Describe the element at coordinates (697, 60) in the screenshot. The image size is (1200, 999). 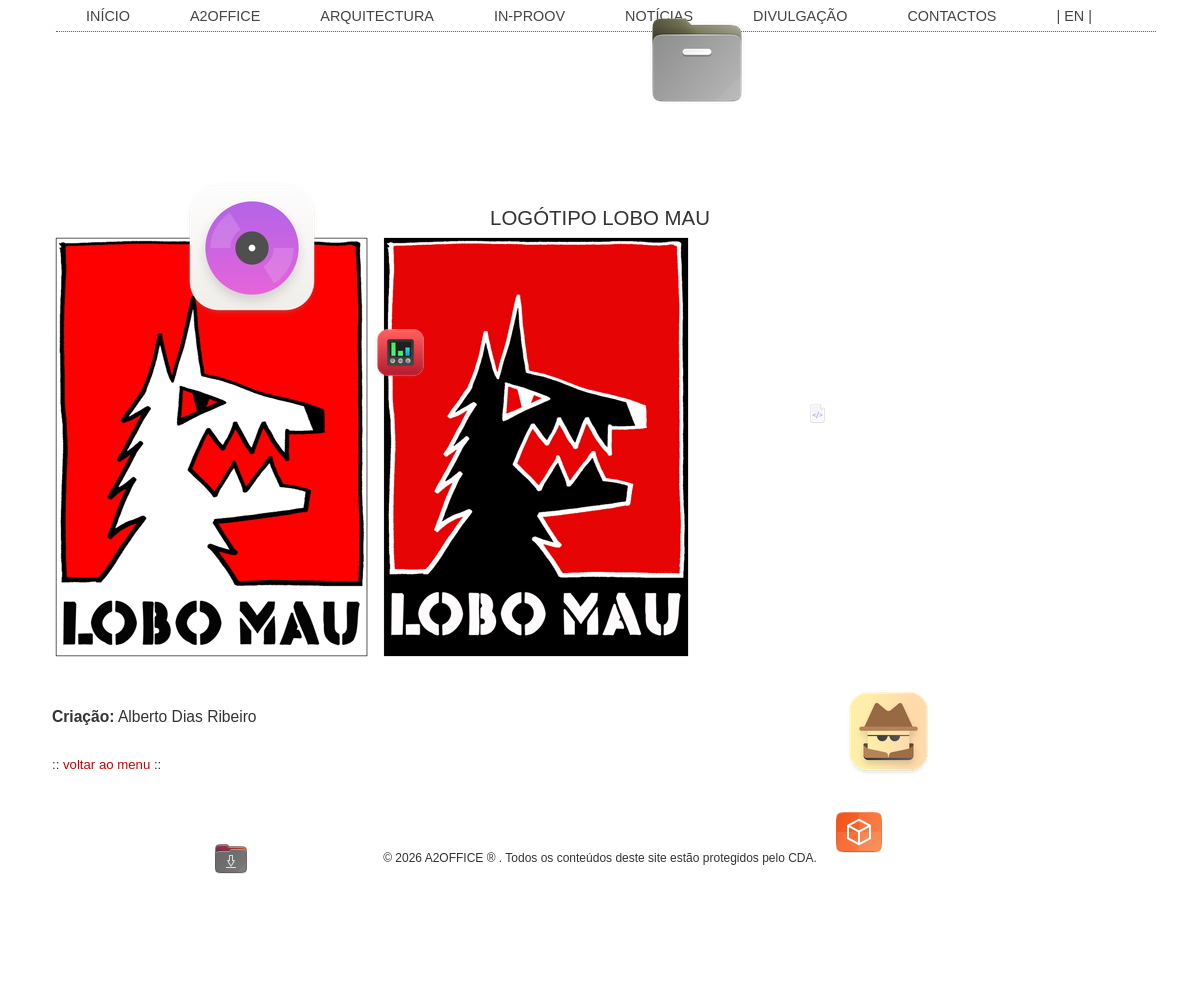
I see `open the file manager application` at that location.